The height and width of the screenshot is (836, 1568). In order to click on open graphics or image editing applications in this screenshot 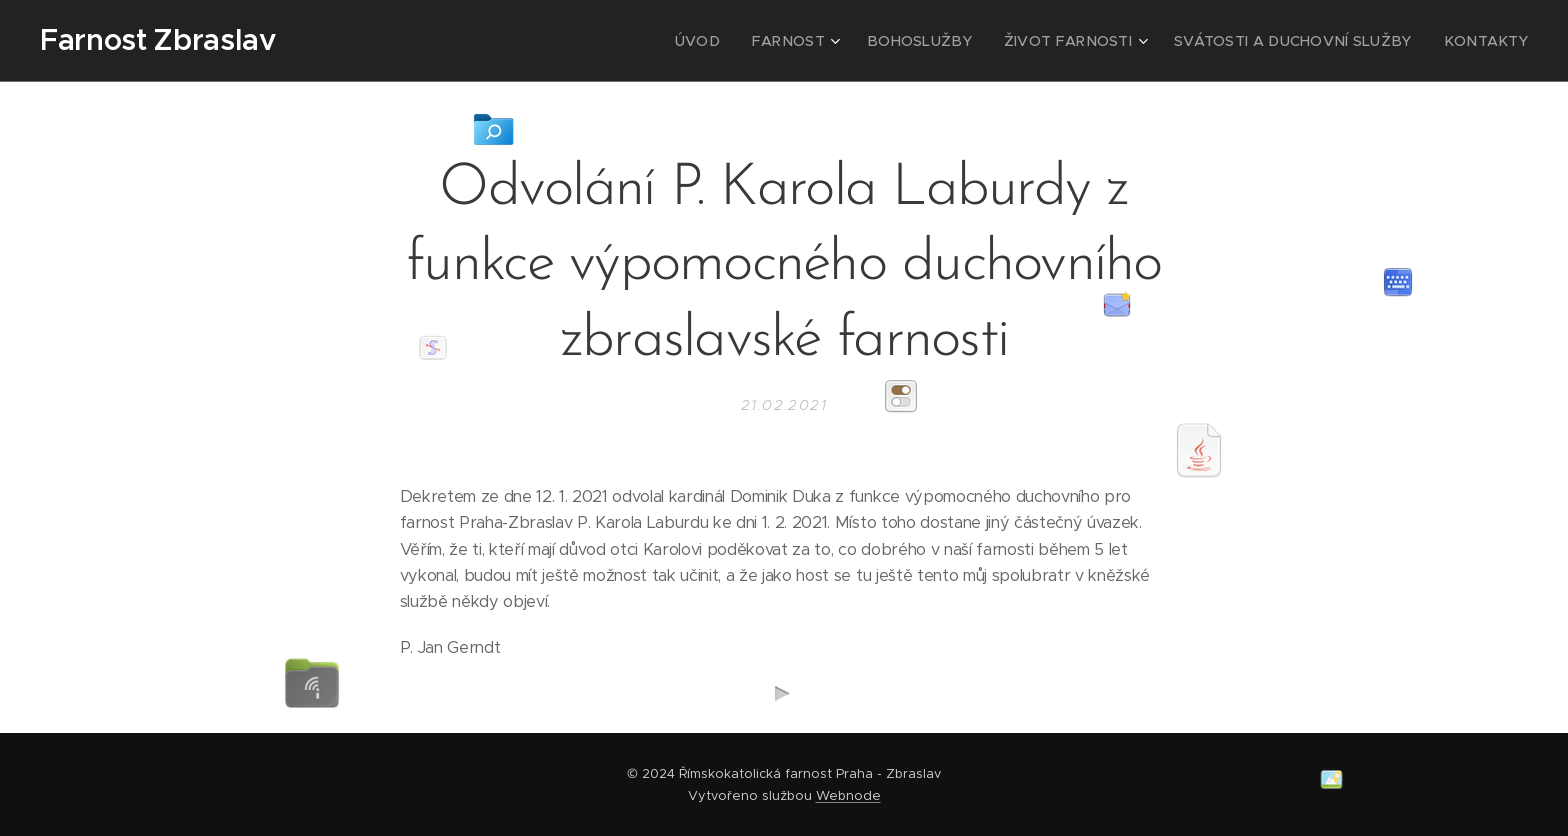, I will do `click(1331, 779)`.